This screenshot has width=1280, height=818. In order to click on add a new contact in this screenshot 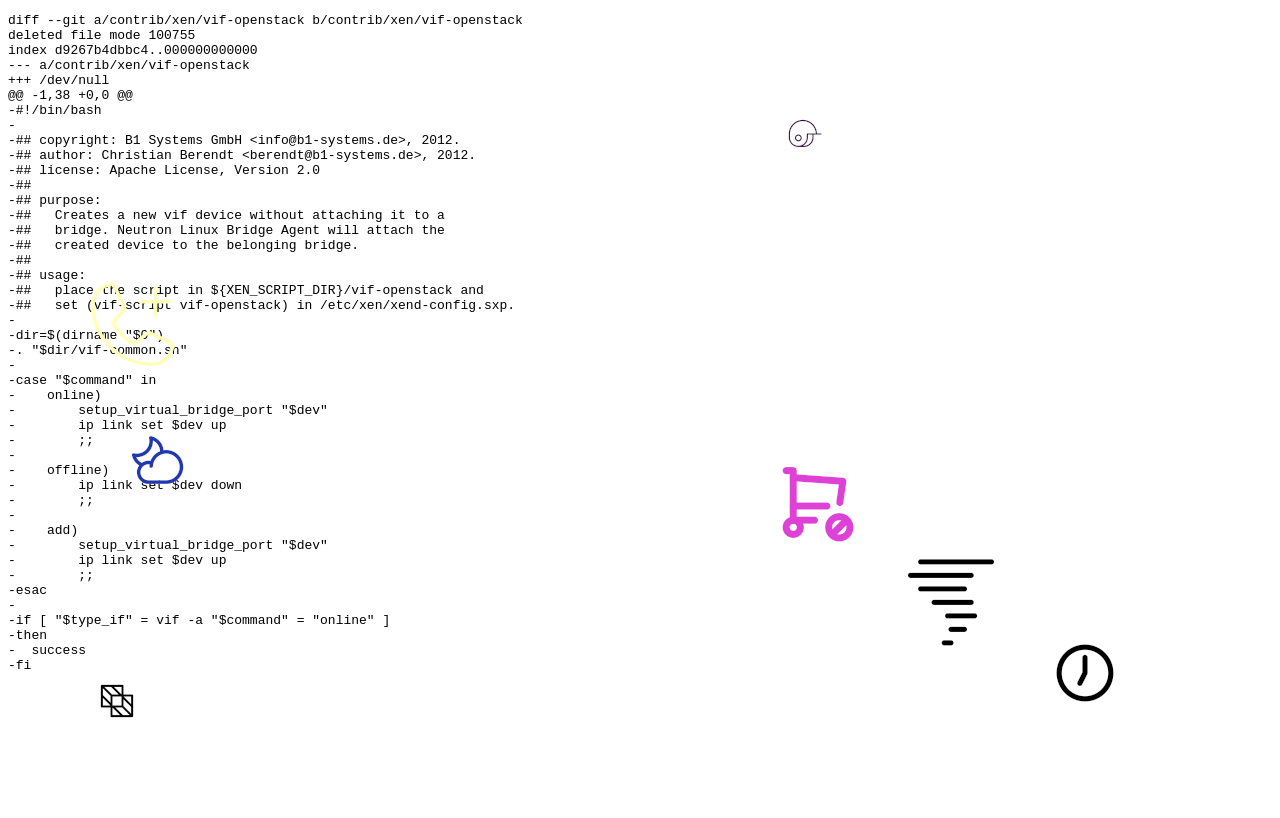, I will do `click(134, 322)`.